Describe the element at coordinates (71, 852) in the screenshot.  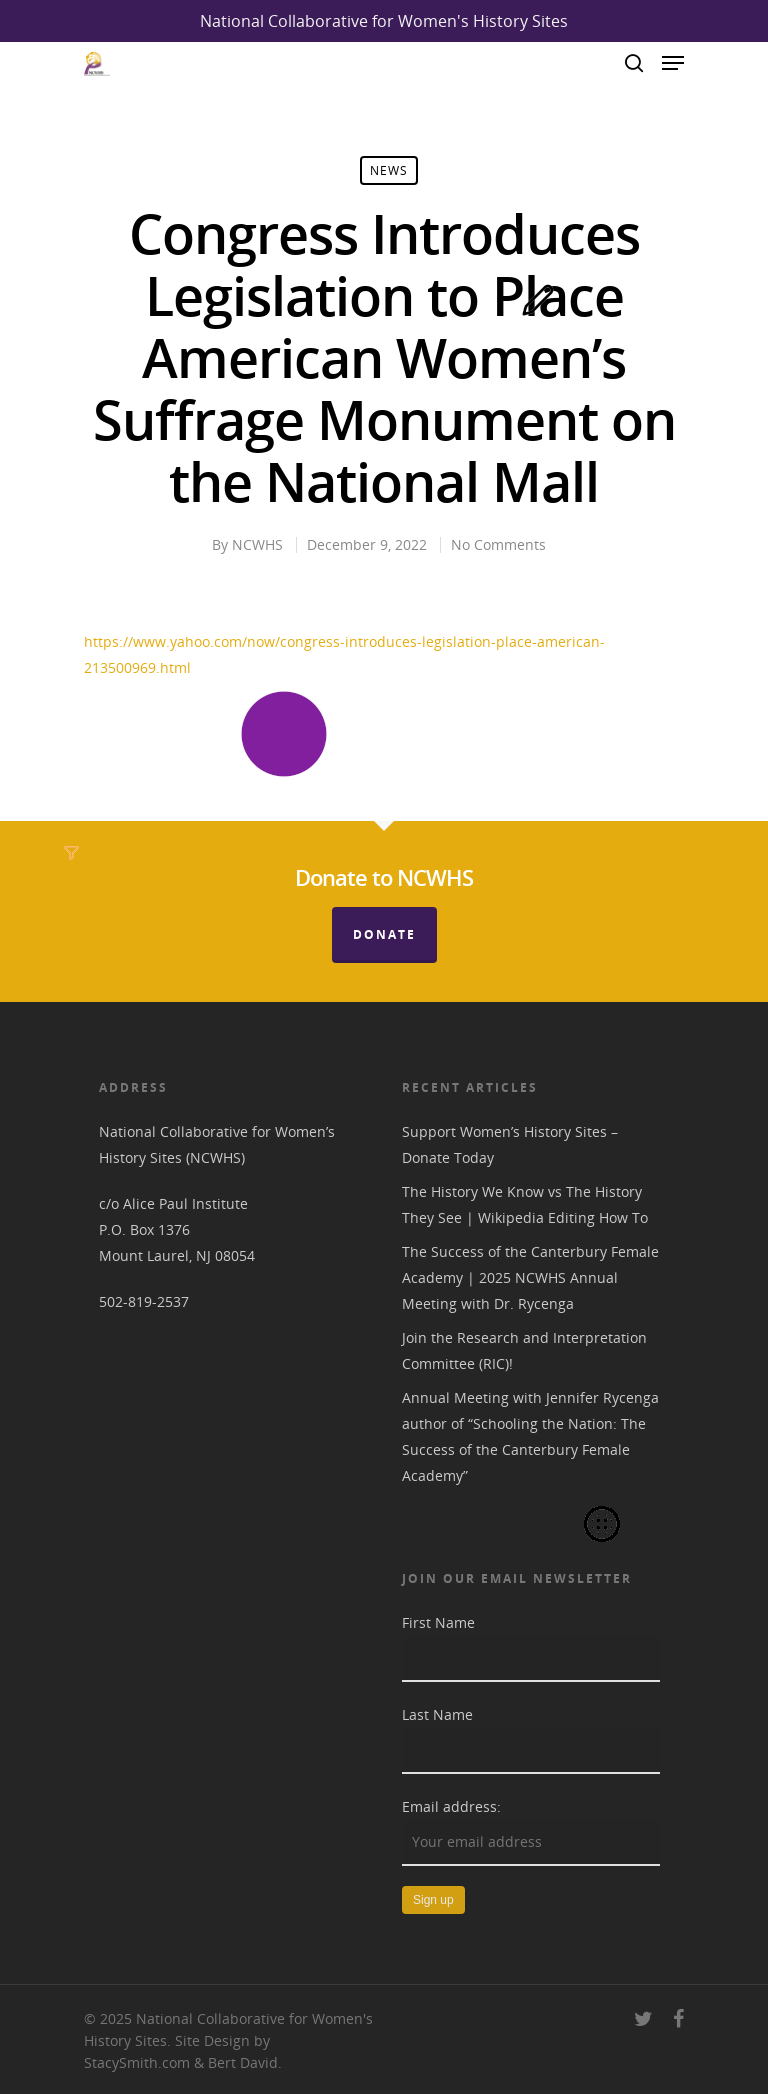
I see `filter or sort content` at that location.